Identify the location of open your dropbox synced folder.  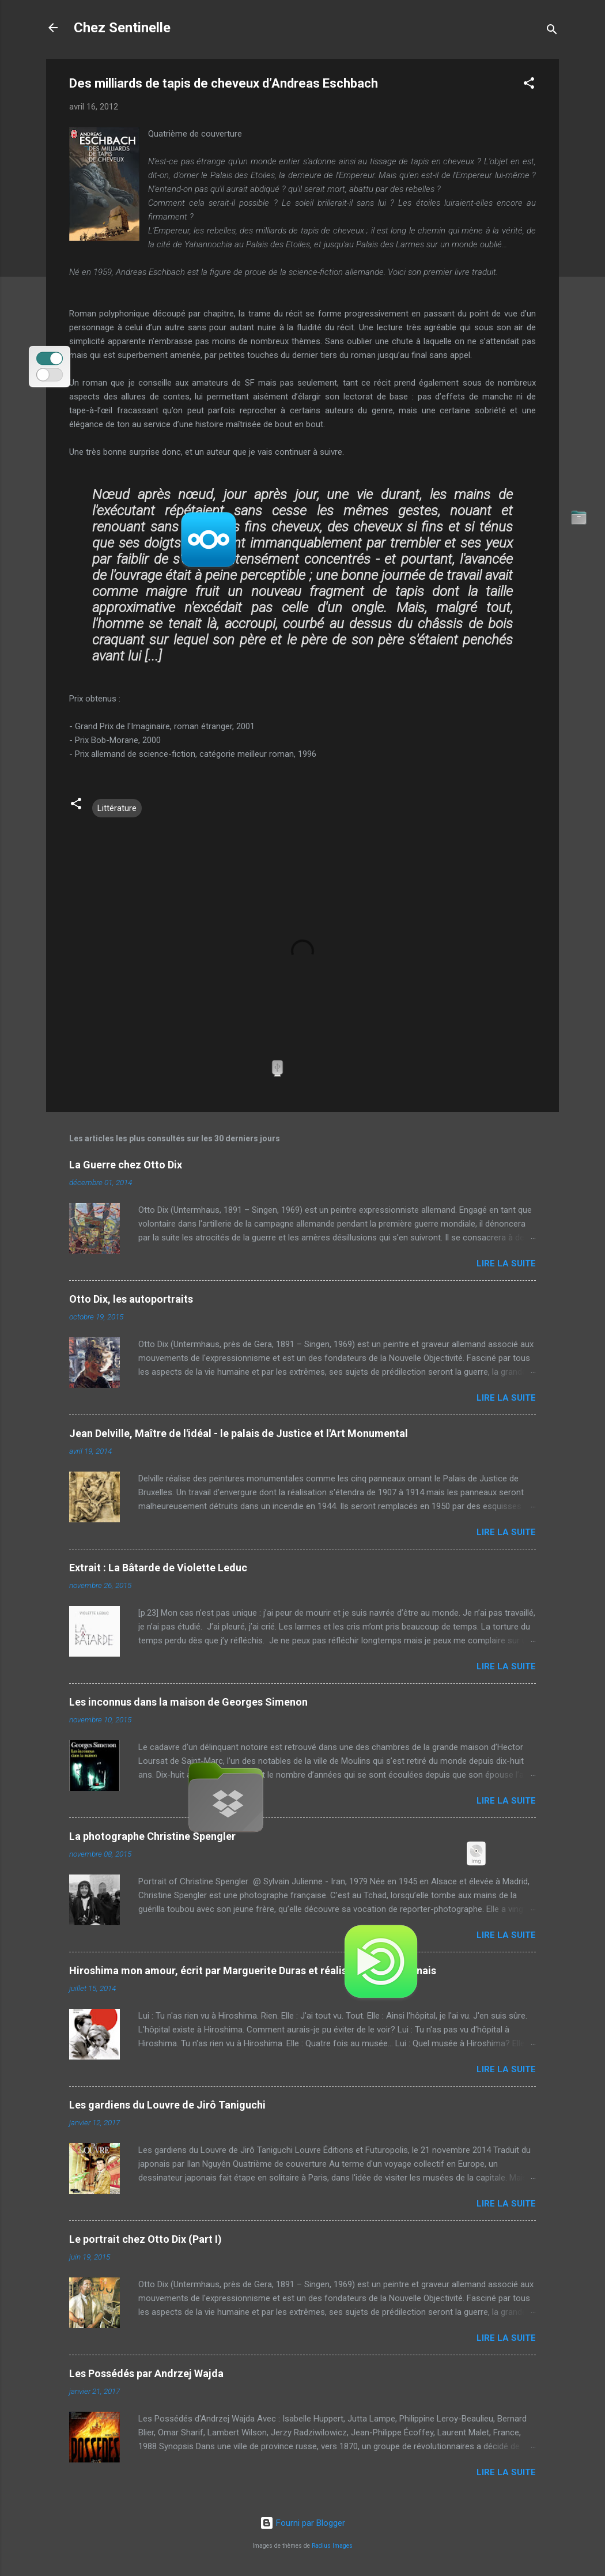
(226, 1797).